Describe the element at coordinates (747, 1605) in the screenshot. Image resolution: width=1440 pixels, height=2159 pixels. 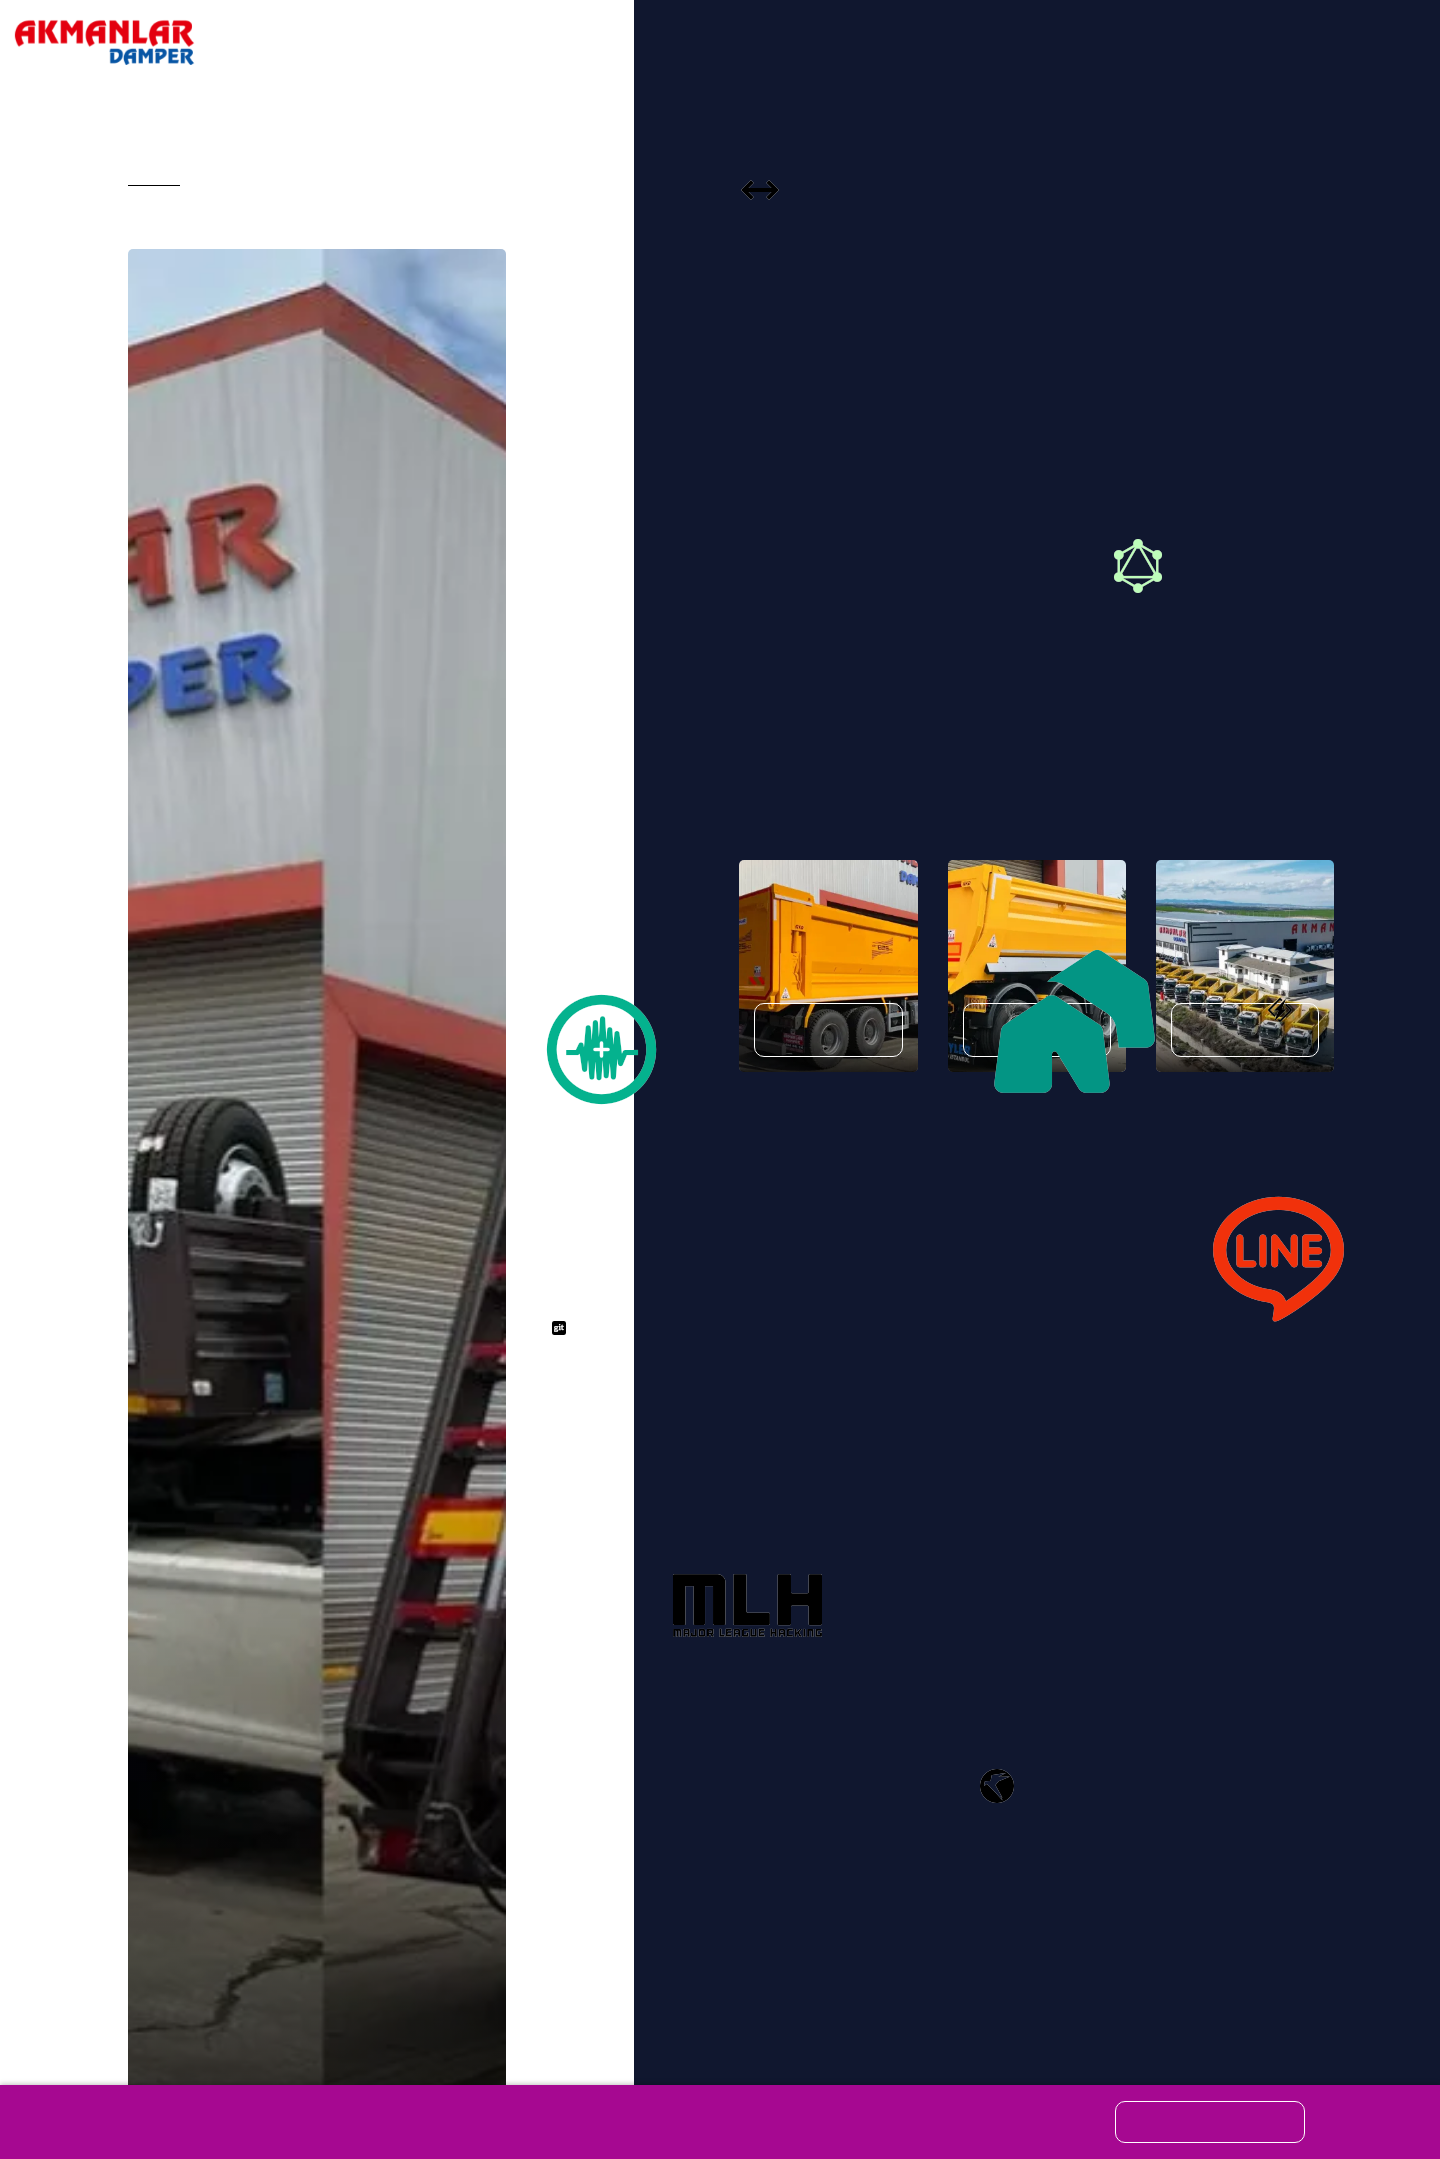
I see `visit the Major League Hacking website` at that location.